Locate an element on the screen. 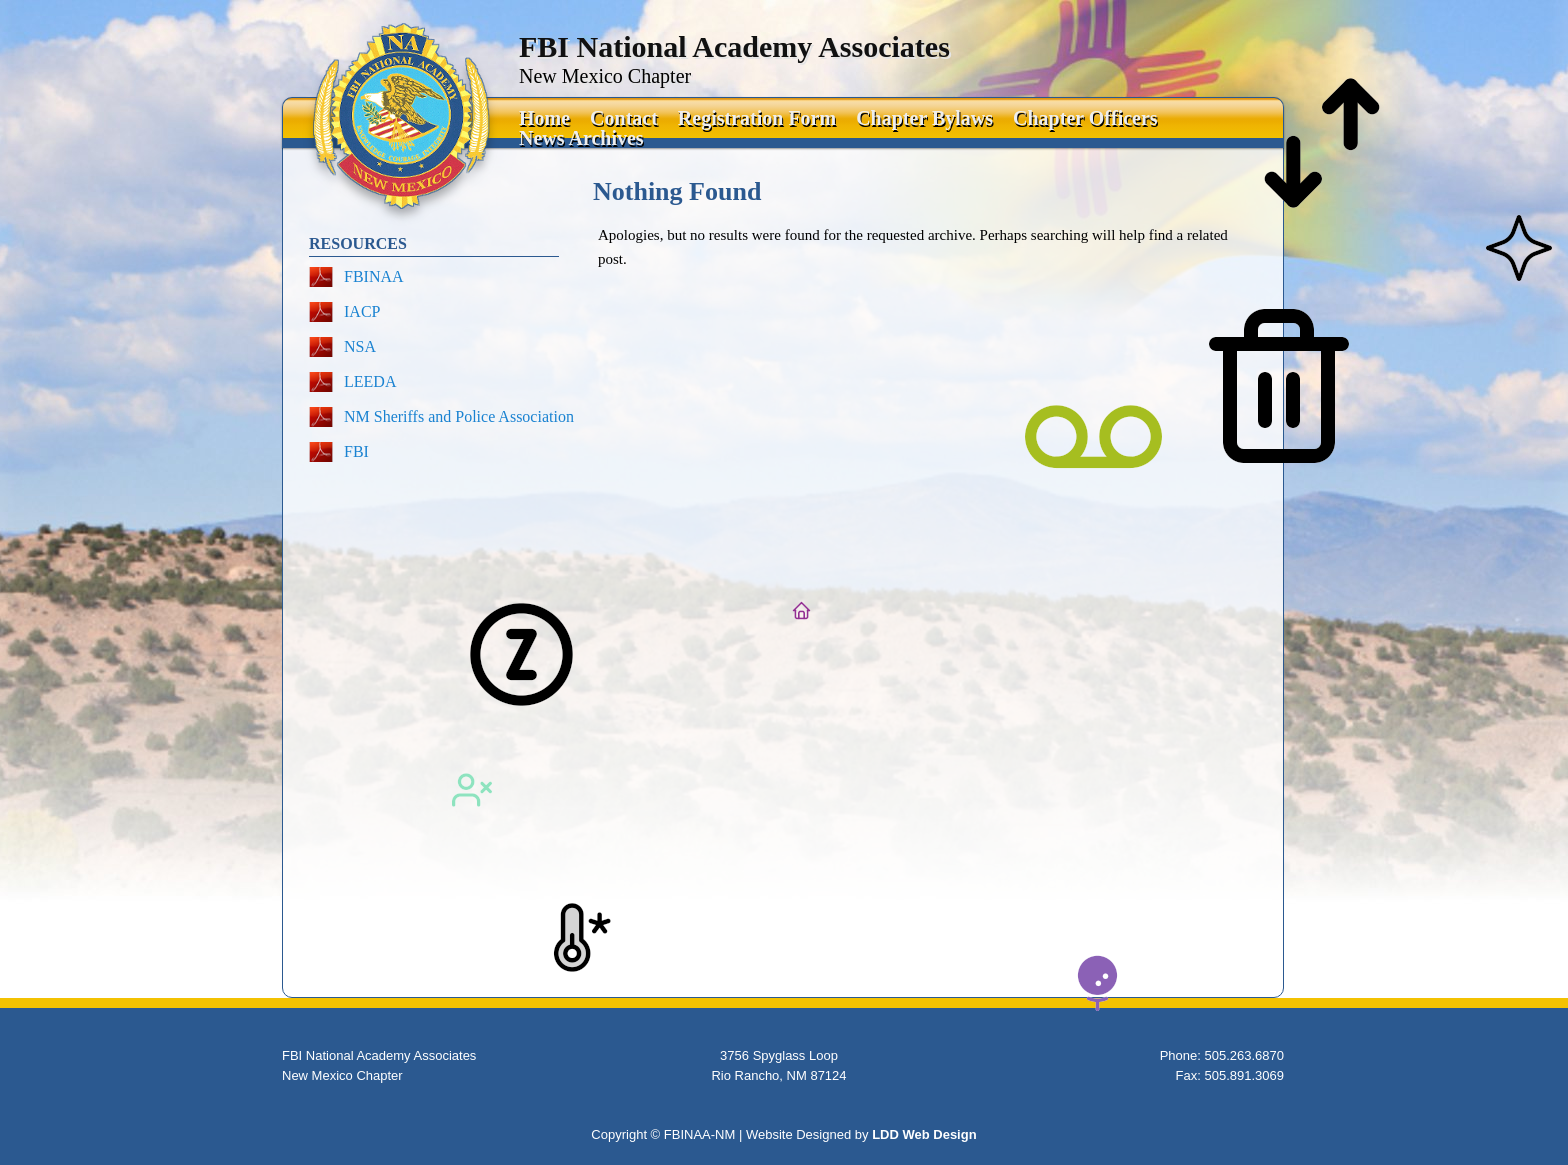 This screenshot has width=1568, height=1165. delete selected item is located at coordinates (1279, 386).